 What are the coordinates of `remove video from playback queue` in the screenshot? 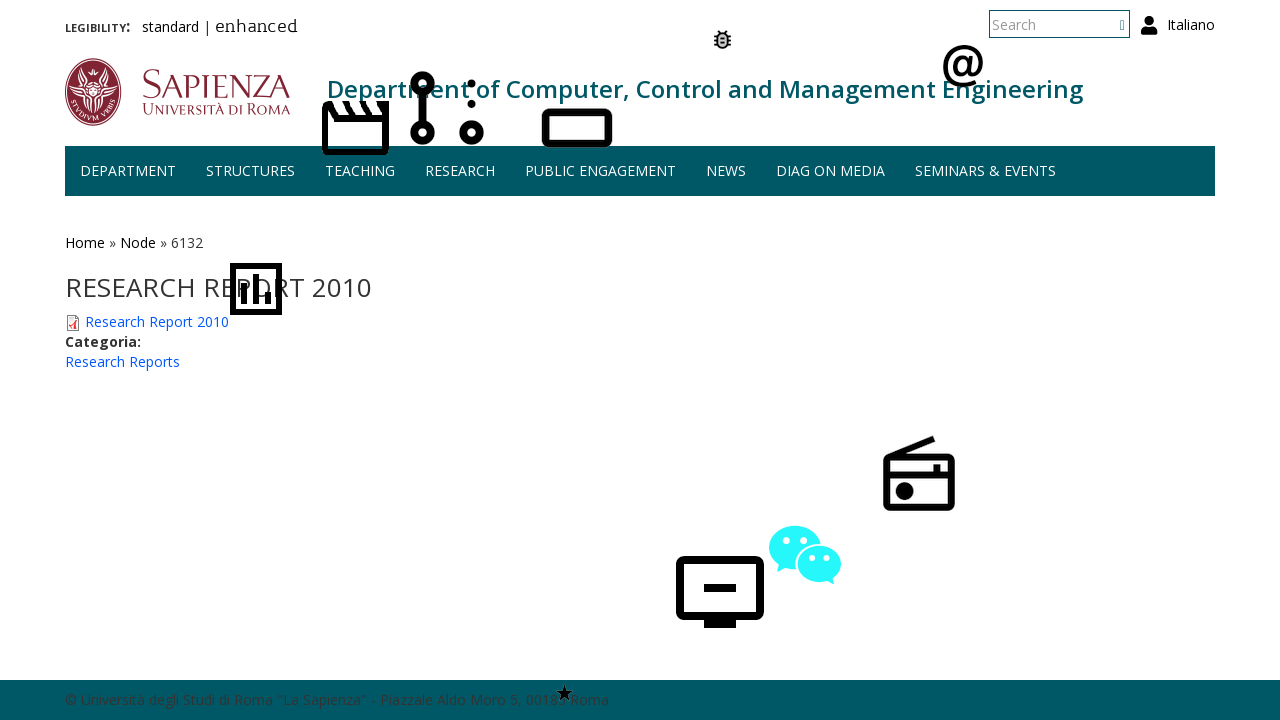 It's located at (720, 592).